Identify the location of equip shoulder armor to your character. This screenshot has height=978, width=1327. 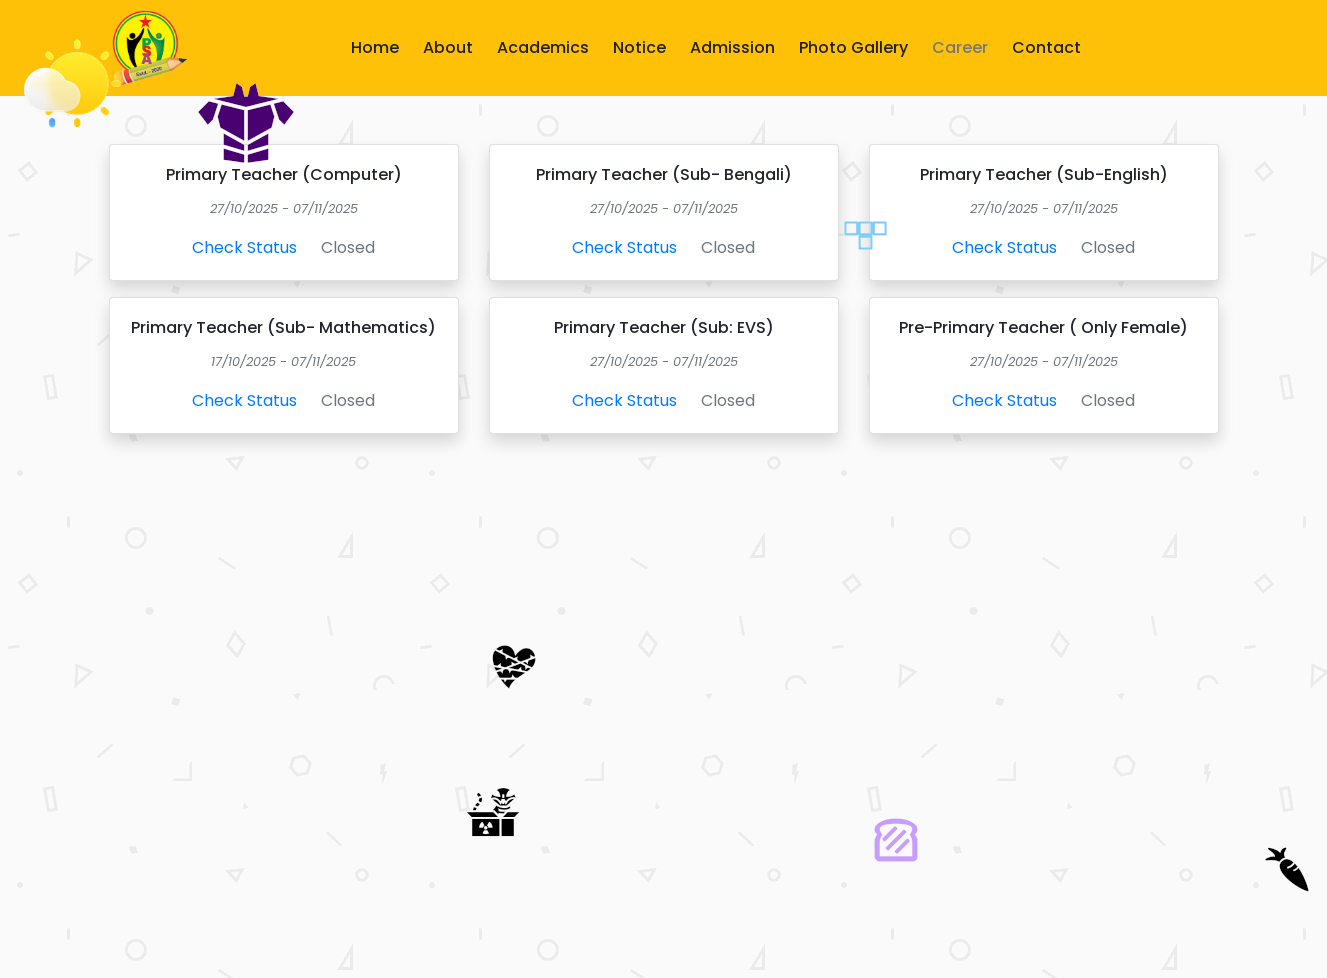
(246, 123).